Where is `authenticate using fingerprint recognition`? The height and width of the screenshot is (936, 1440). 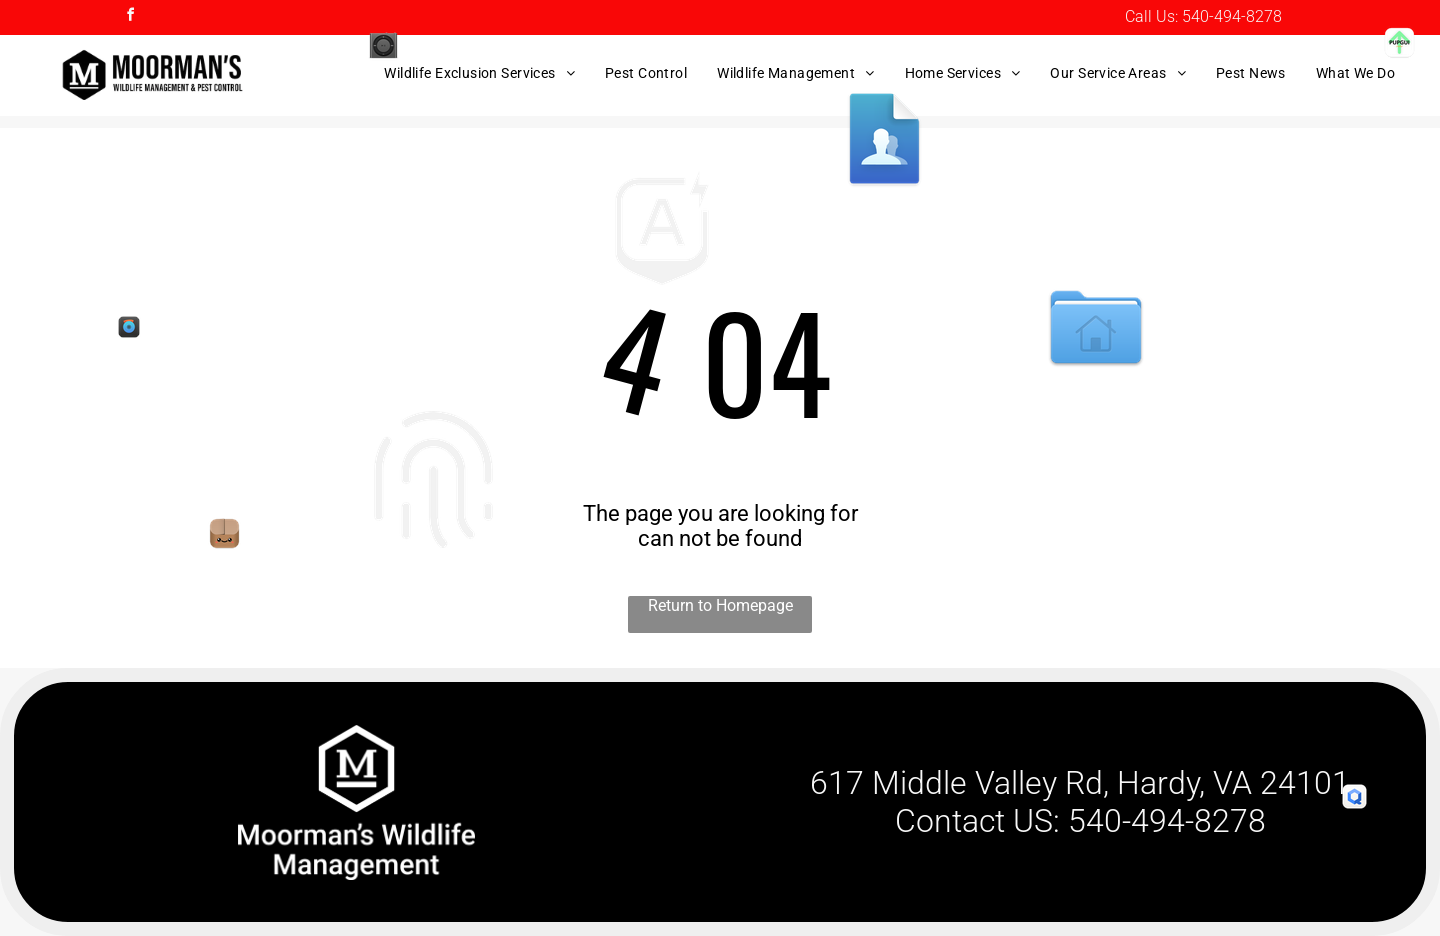 authenticate using fingerprint recognition is located at coordinates (433, 479).